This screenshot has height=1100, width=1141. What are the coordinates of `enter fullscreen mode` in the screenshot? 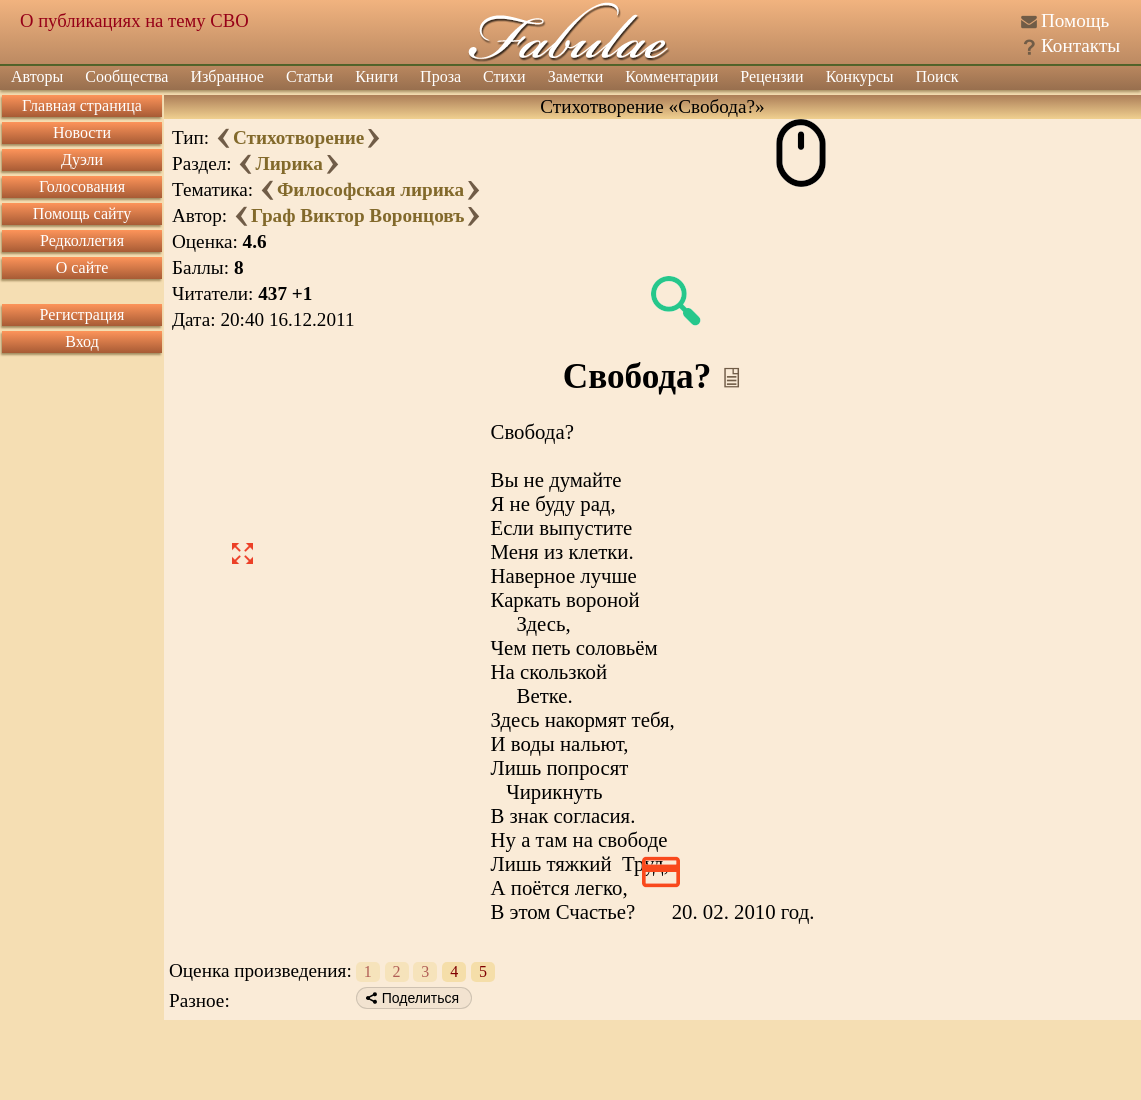 It's located at (242, 553).